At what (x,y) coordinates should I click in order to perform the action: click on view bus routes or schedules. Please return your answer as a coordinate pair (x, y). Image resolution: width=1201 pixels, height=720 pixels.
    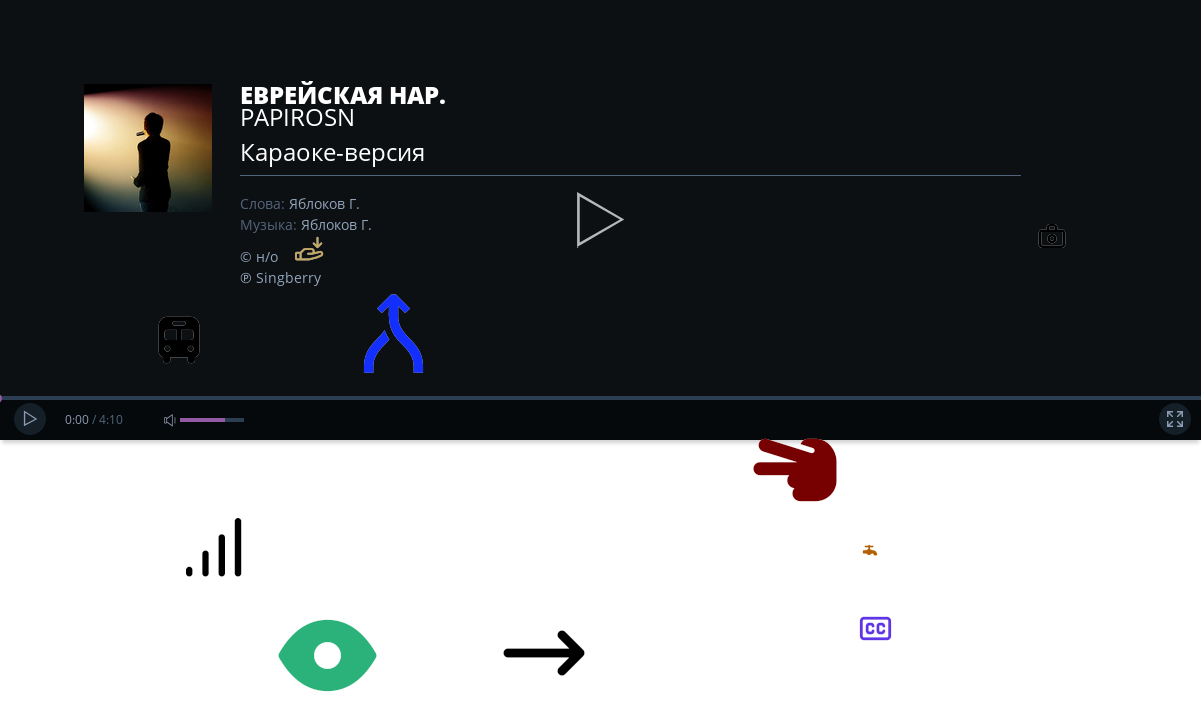
    Looking at the image, I should click on (179, 340).